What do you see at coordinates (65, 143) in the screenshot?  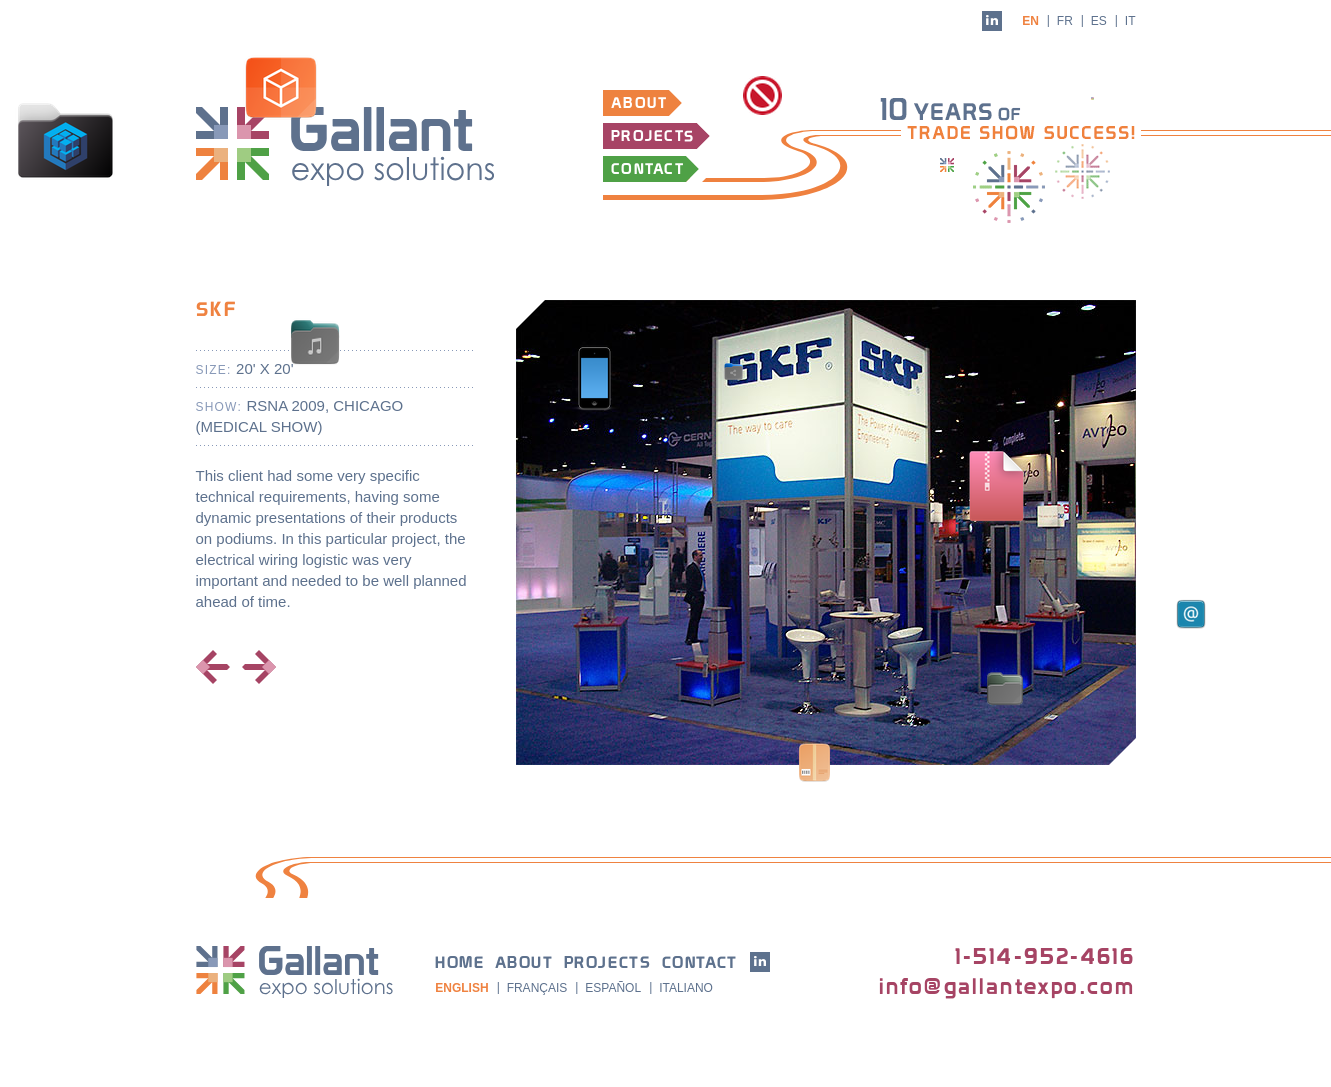 I see `open sequelize project folder` at bounding box center [65, 143].